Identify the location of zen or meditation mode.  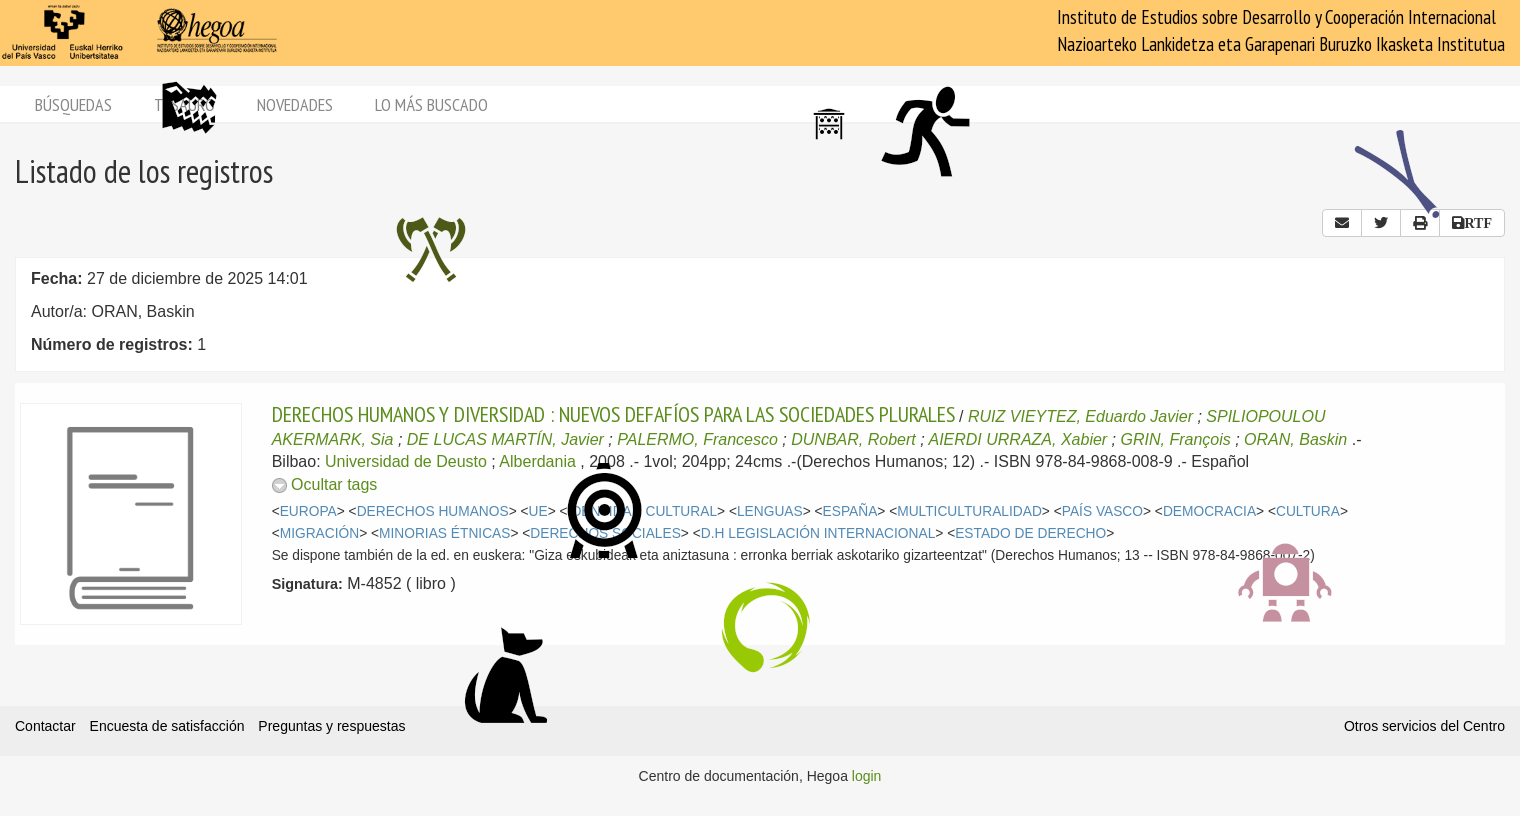
(766, 627).